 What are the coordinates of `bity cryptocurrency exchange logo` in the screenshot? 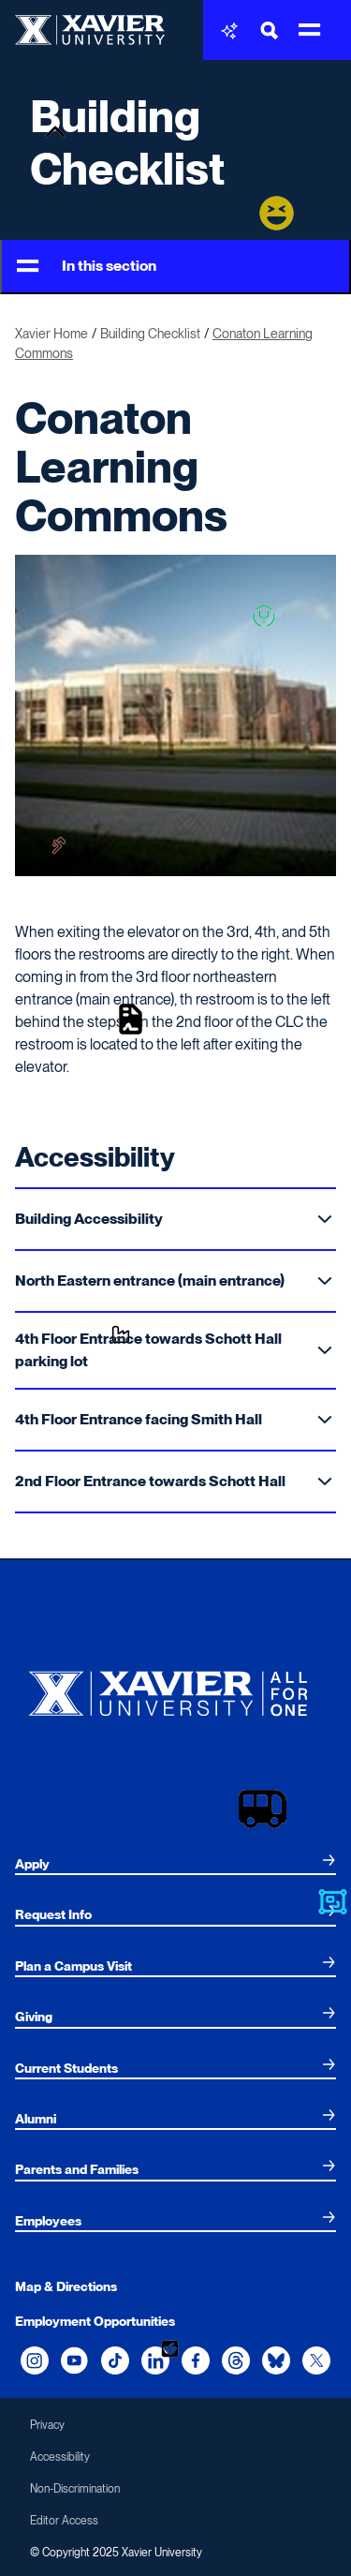 It's located at (264, 617).